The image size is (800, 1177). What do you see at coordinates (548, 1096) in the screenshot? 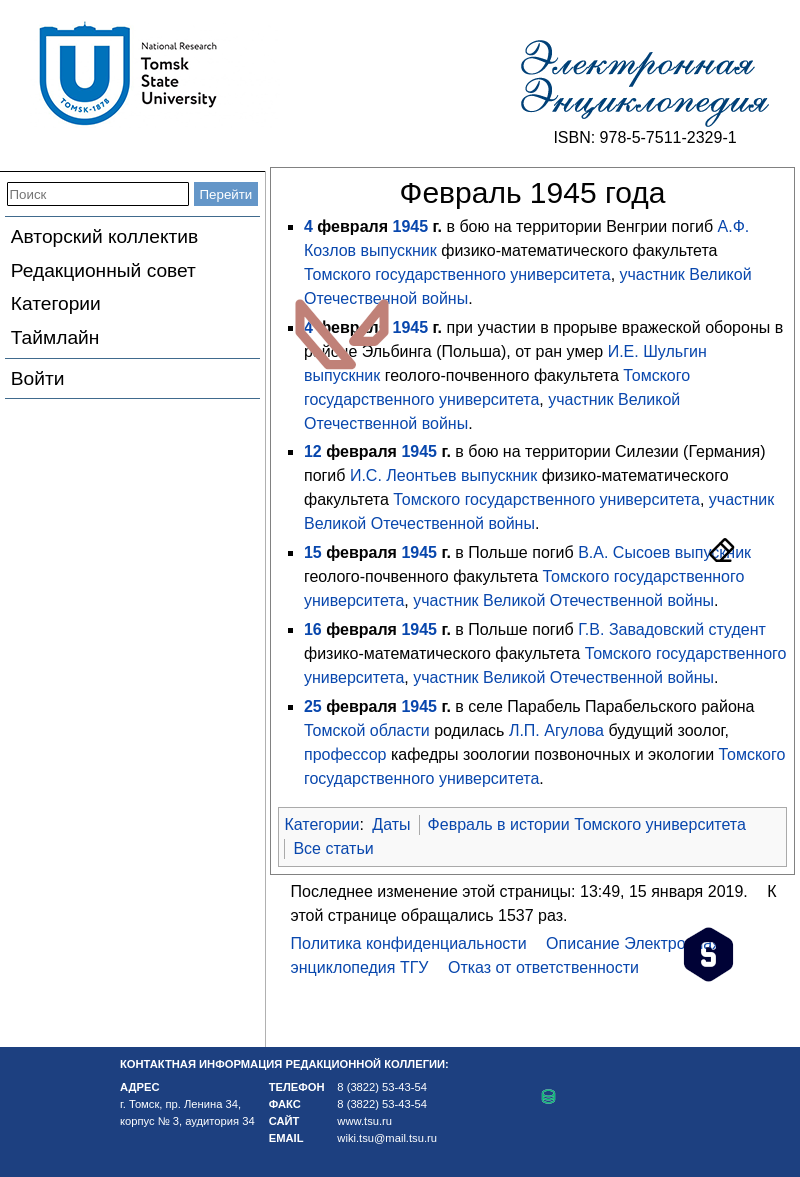
I see `access database or data storage` at bounding box center [548, 1096].